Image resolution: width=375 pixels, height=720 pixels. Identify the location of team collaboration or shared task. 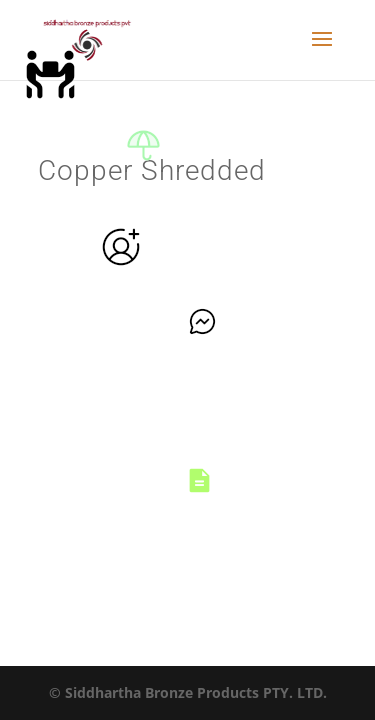
(50, 74).